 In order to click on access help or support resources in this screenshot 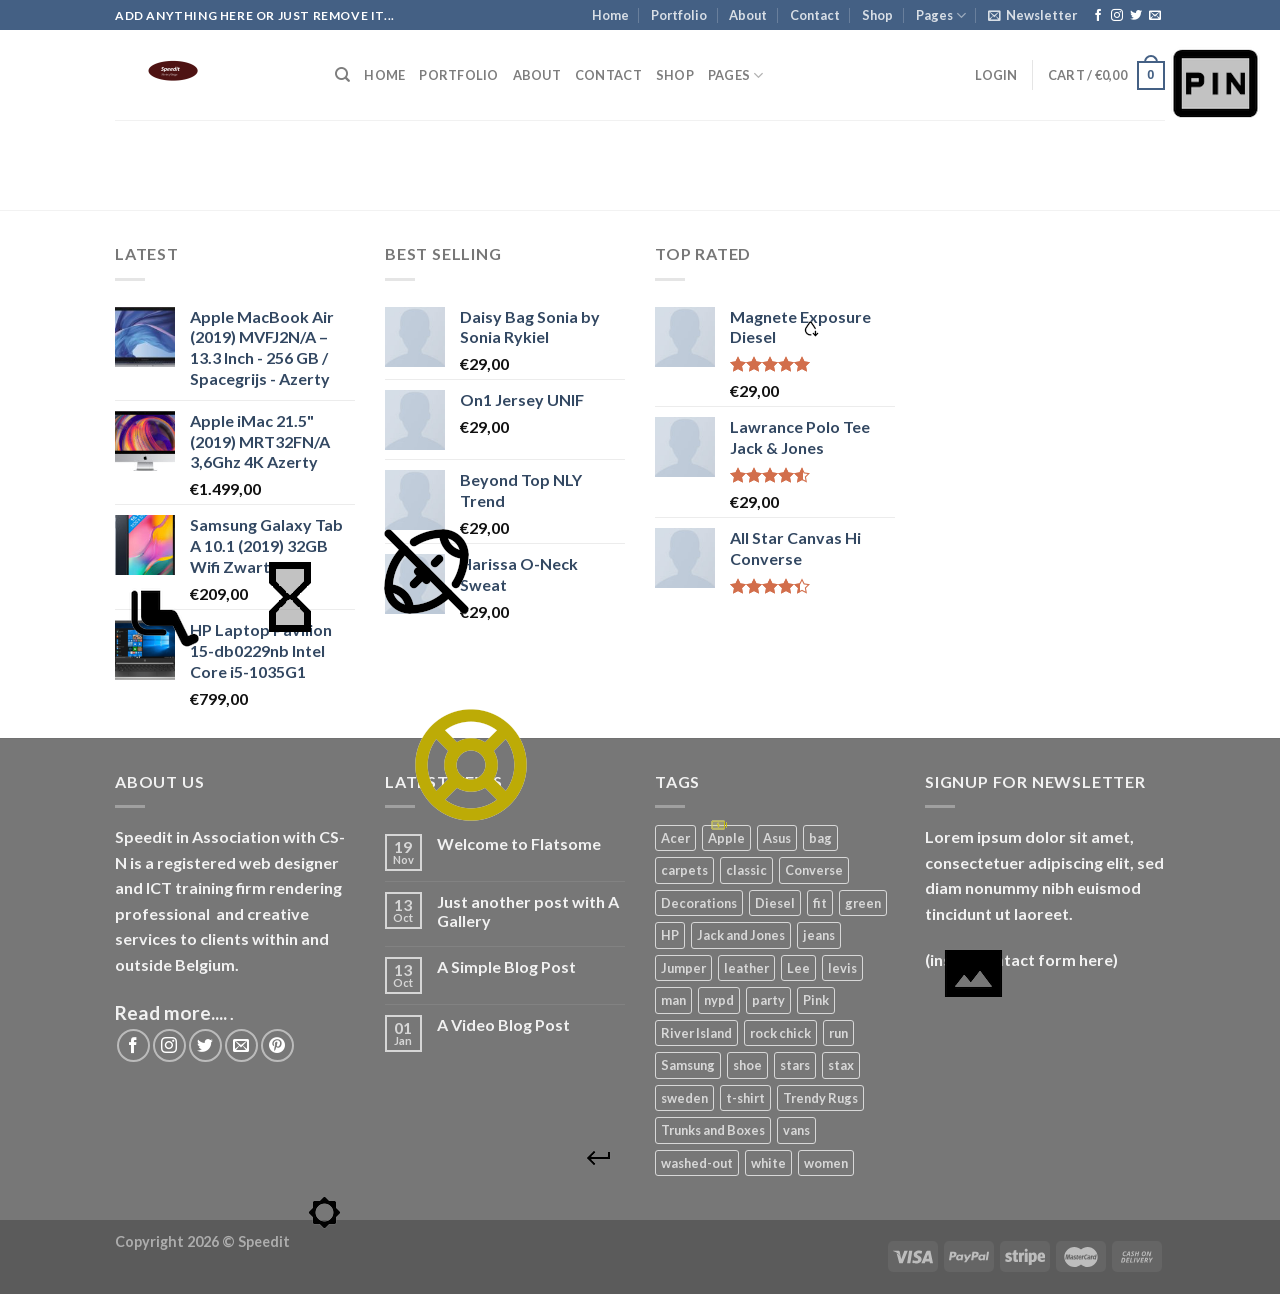, I will do `click(471, 765)`.